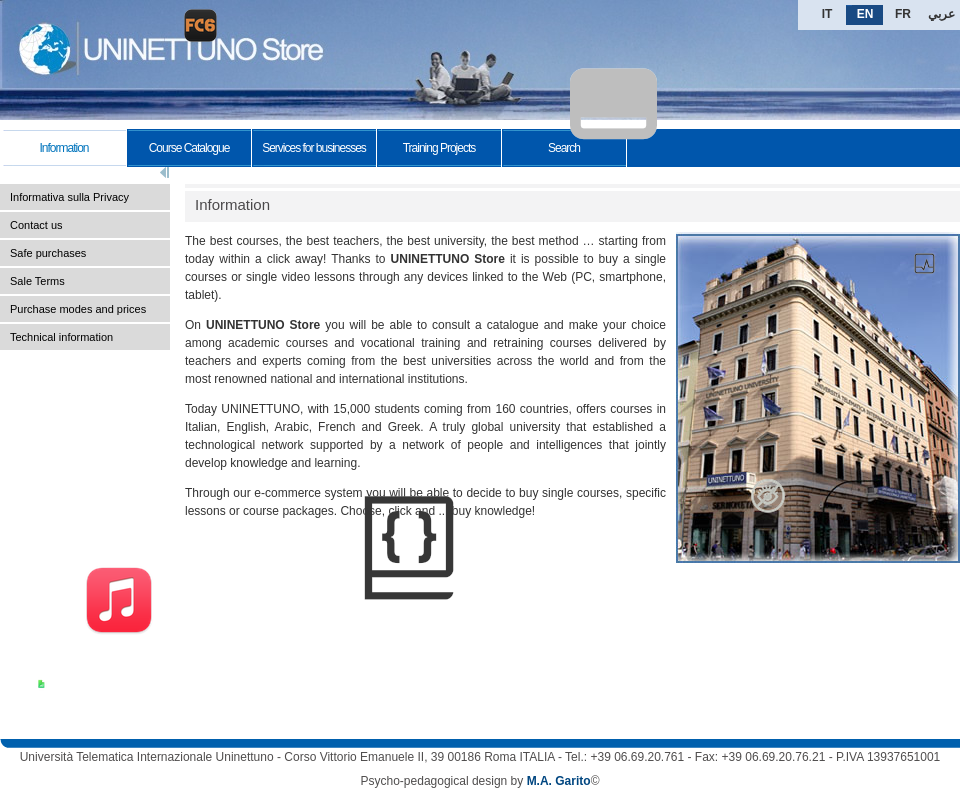 The height and width of the screenshot is (793, 960). Describe the element at coordinates (613, 106) in the screenshot. I see `access removable storage device` at that location.